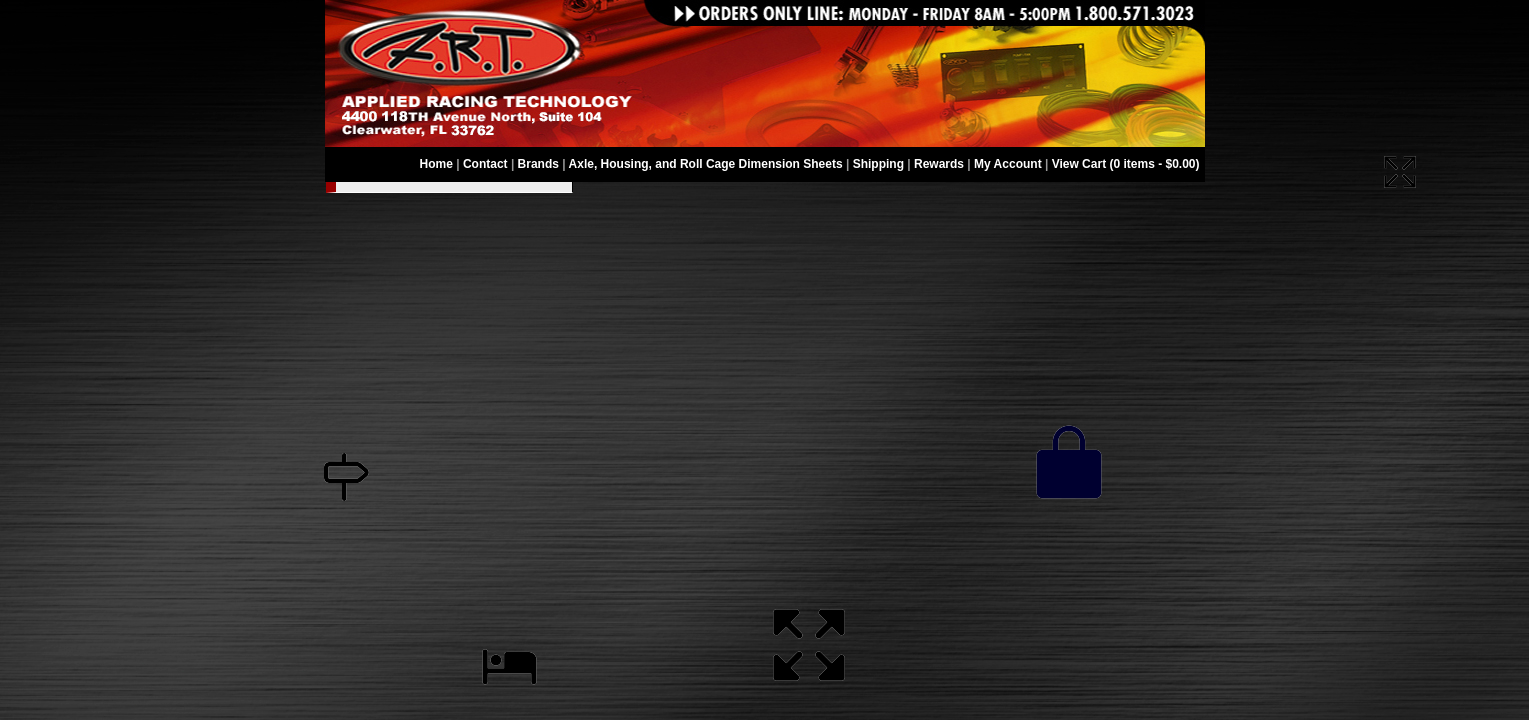  Describe the element at coordinates (1400, 172) in the screenshot. I see `expand to fullscreen mode` at that location.